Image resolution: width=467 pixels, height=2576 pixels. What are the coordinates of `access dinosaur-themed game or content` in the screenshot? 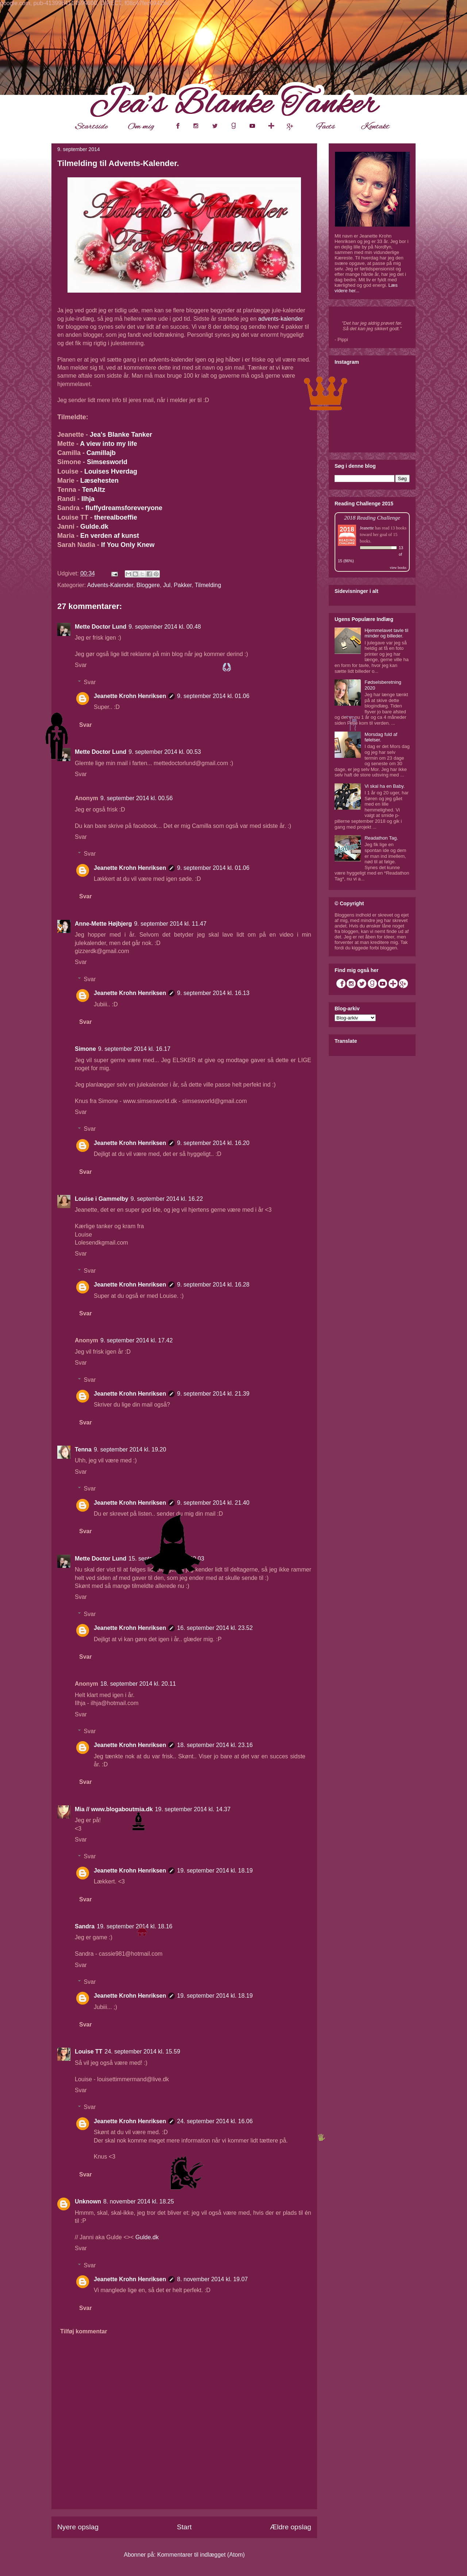 It's located at (188, 2172).